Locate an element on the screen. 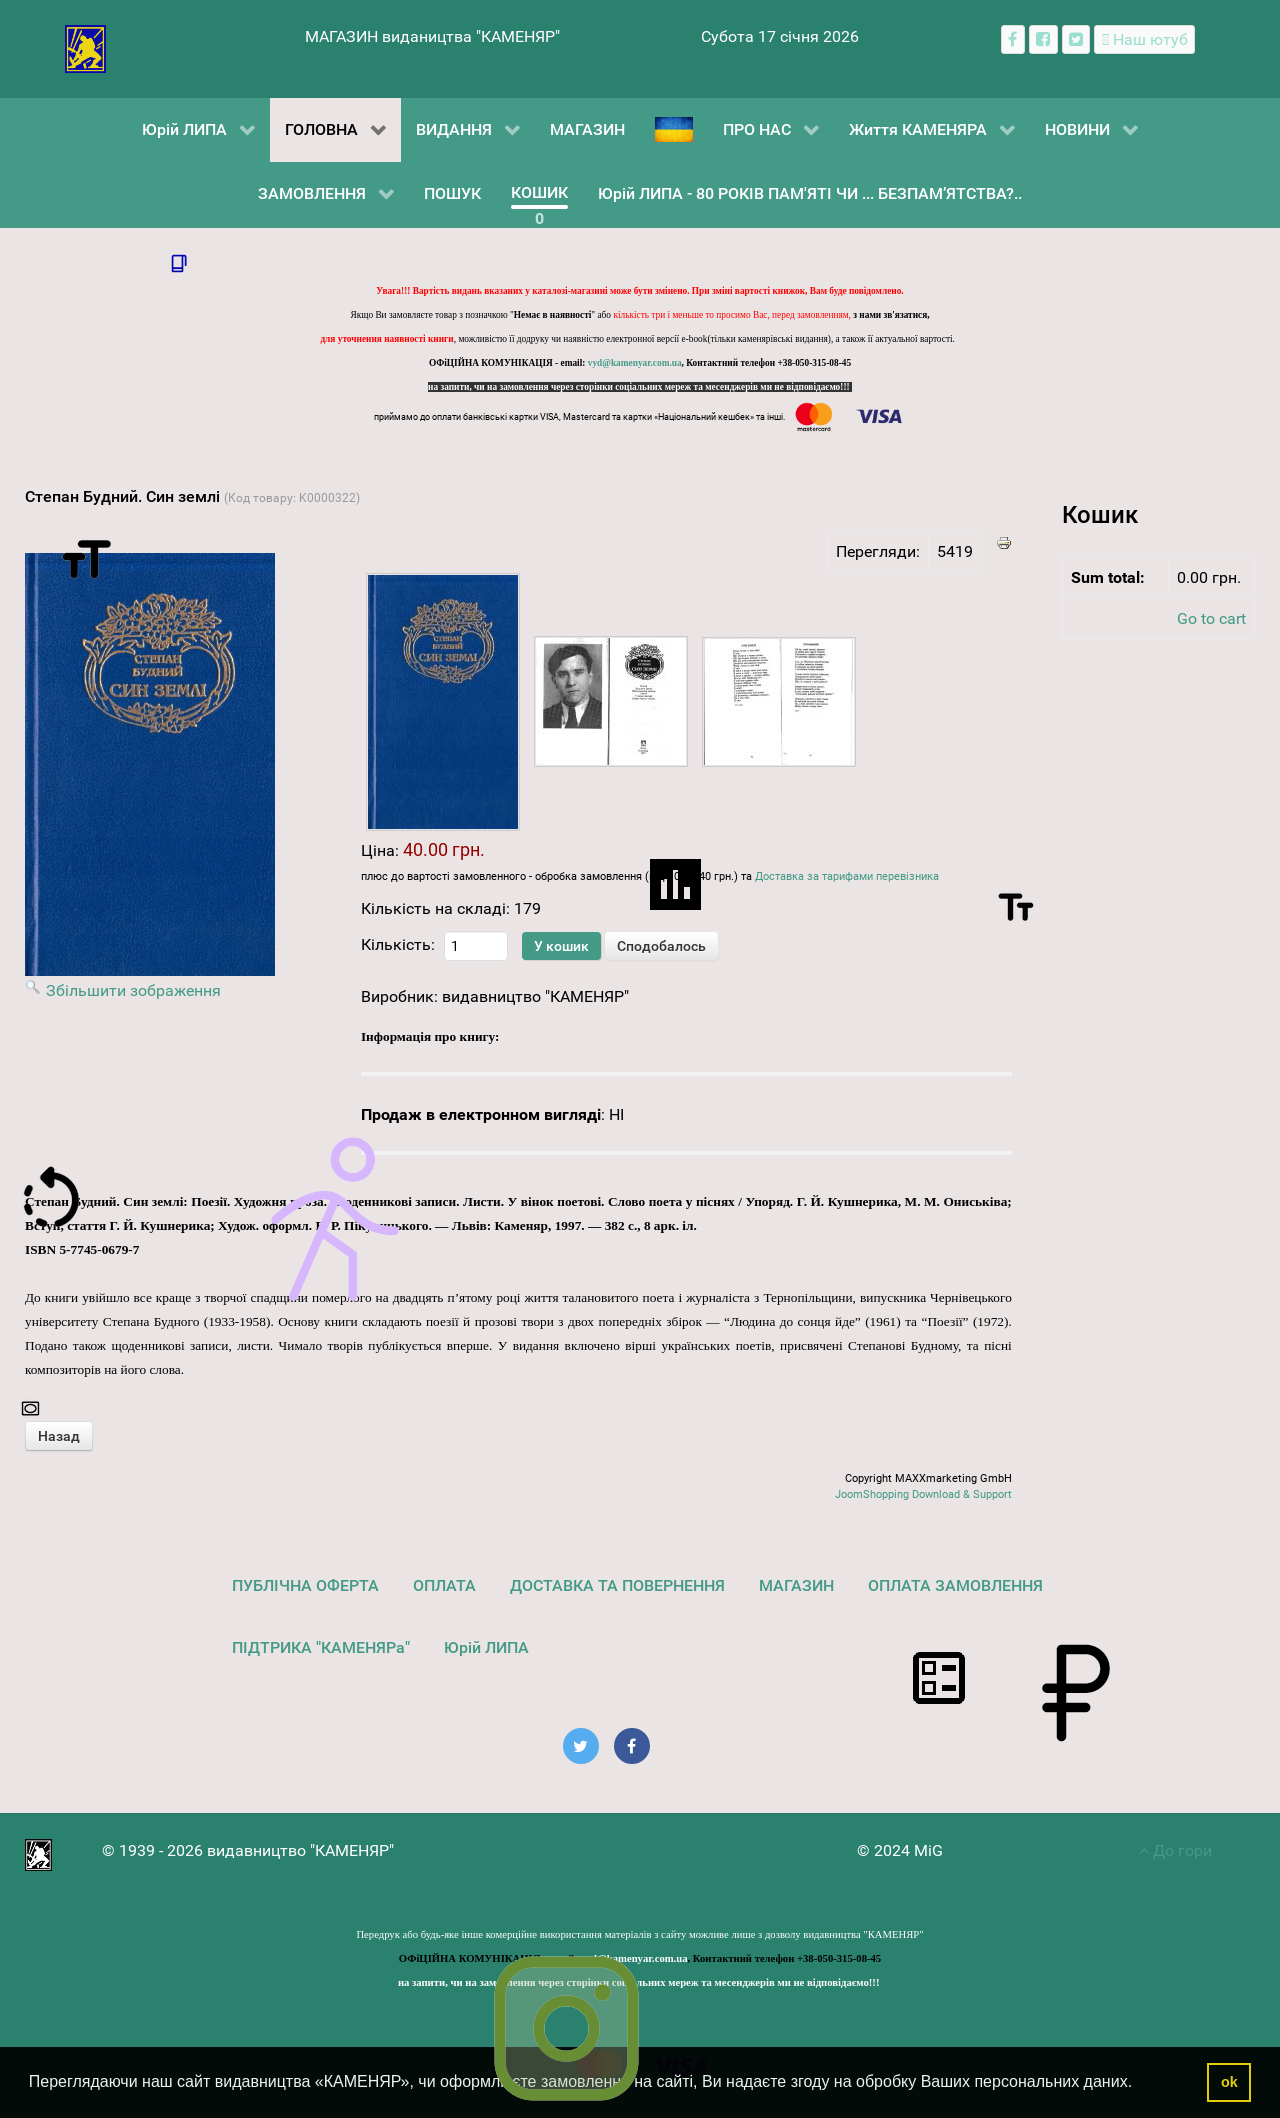 The width and height of the screenshot is (1280, 2118). open instagram app is located at coordinates (566, 2028).